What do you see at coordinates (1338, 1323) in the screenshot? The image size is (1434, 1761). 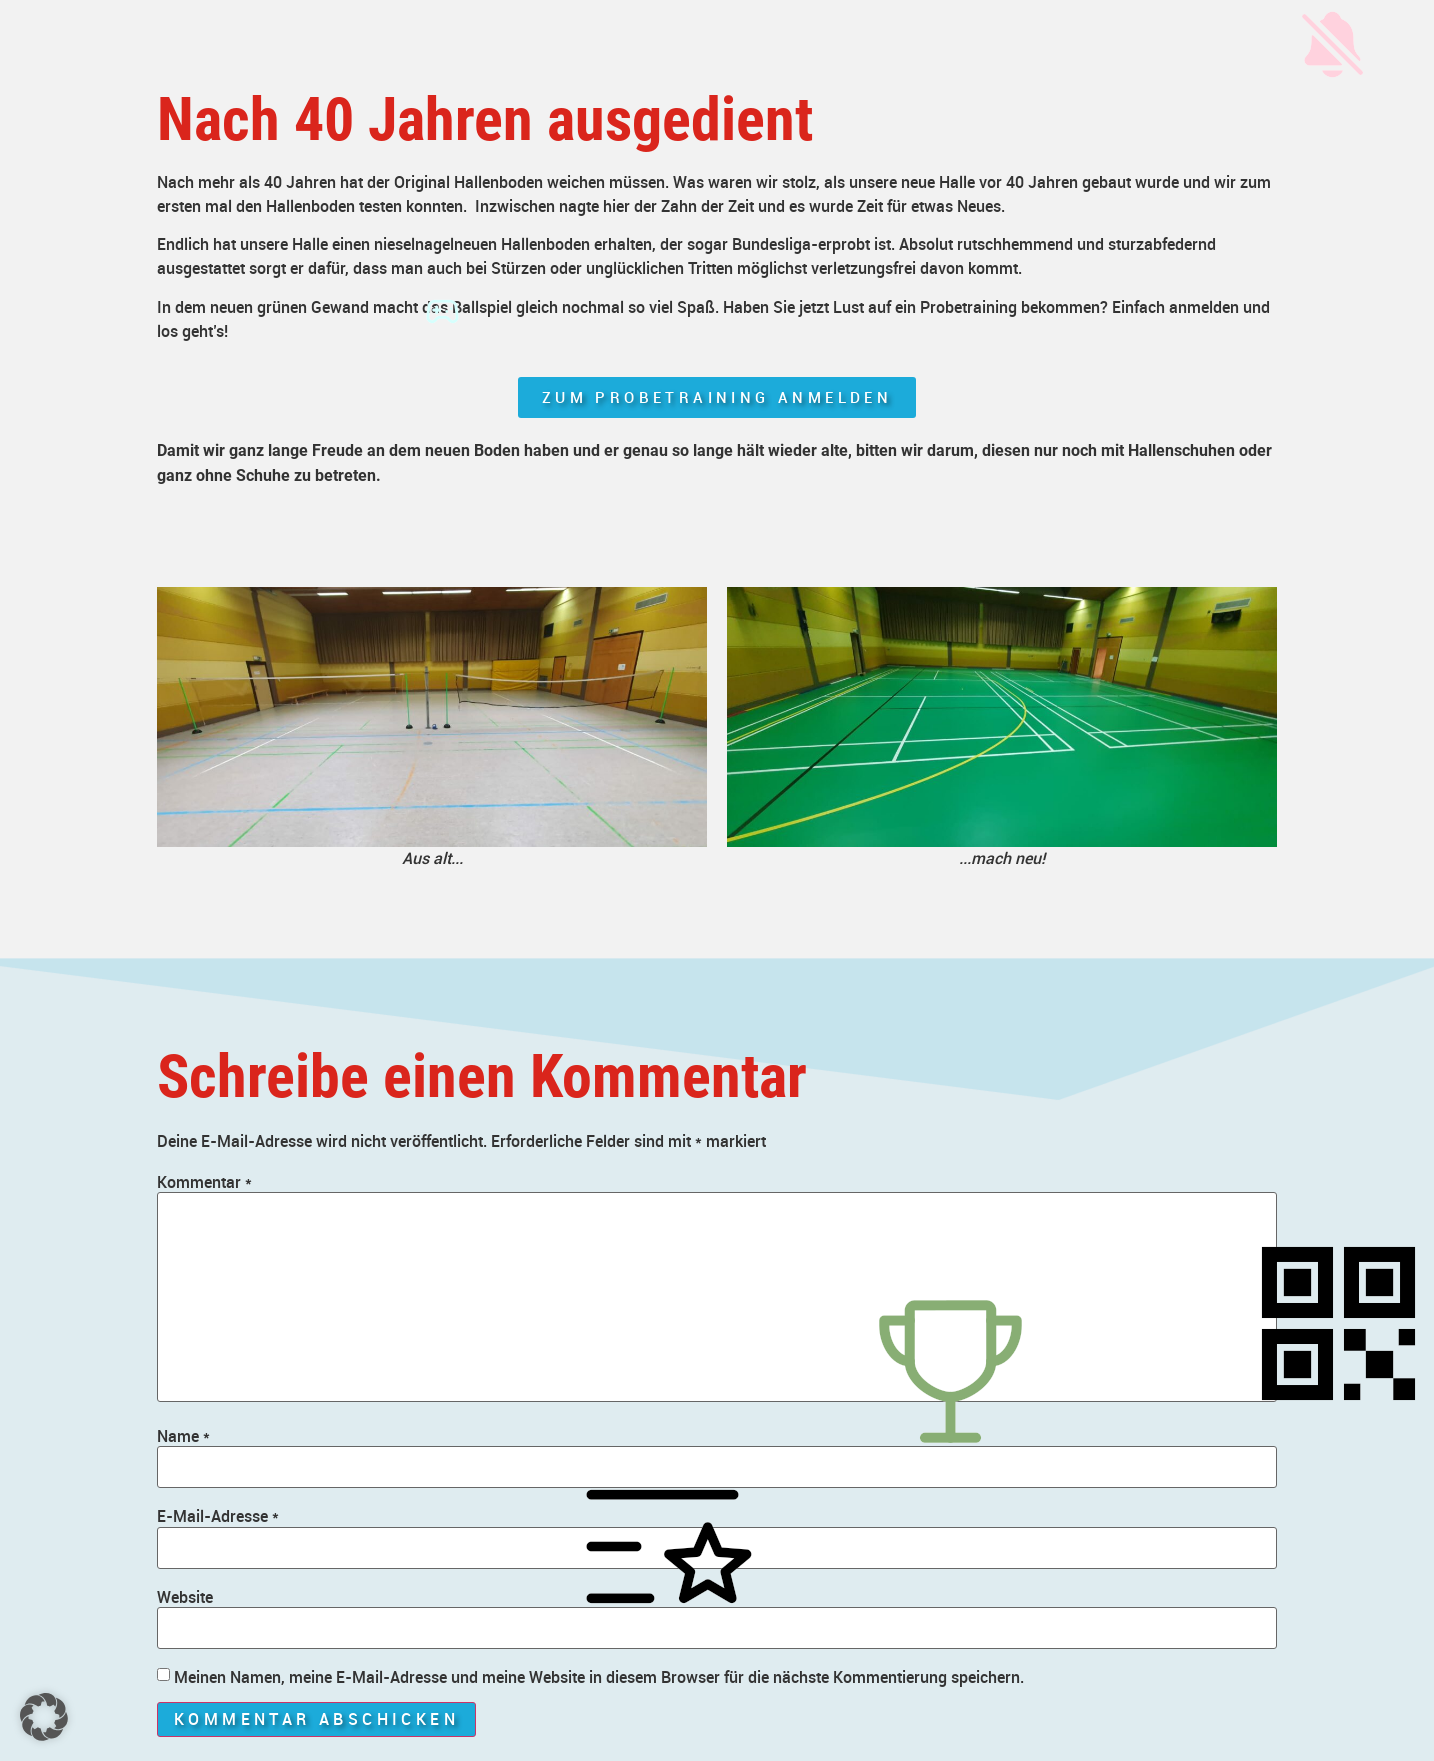 I see `scan or generate a QR code` at bounding box center [1338, 1323].